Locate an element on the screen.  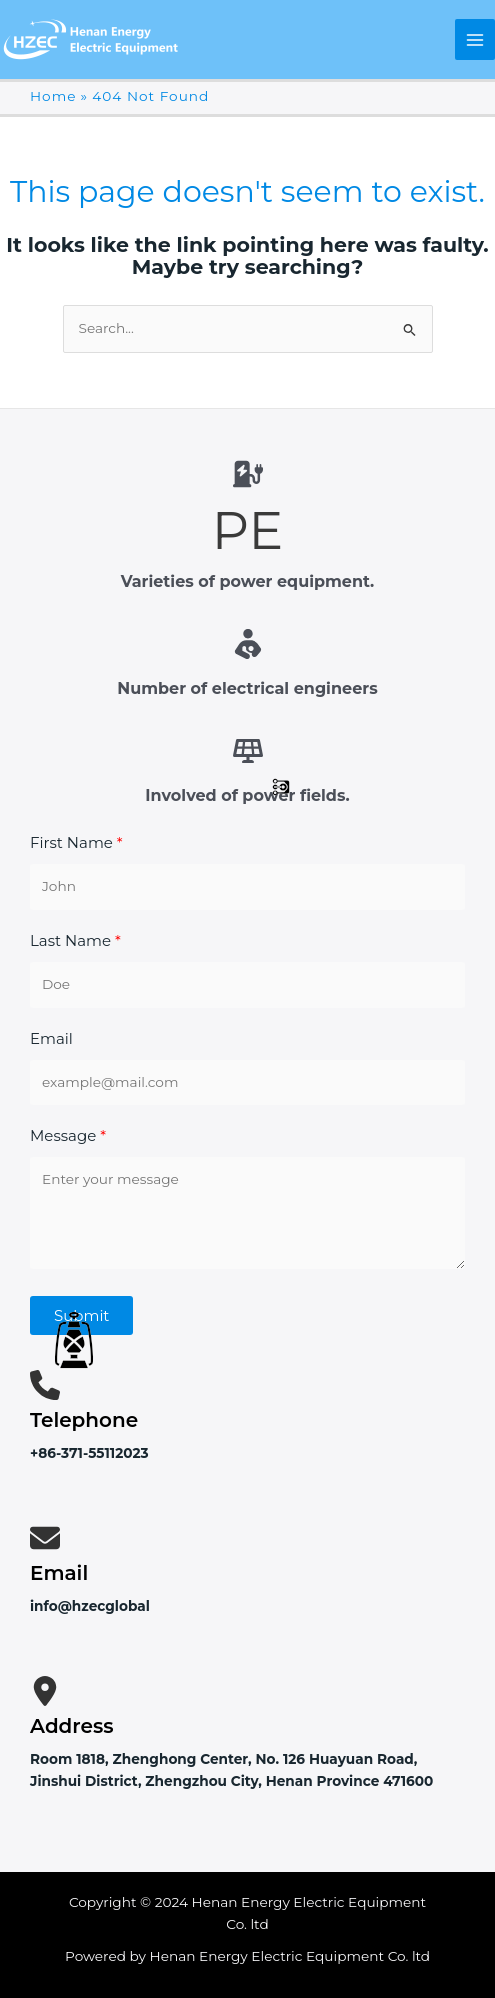
access connection or node settings is located at coordinates (281, 787).